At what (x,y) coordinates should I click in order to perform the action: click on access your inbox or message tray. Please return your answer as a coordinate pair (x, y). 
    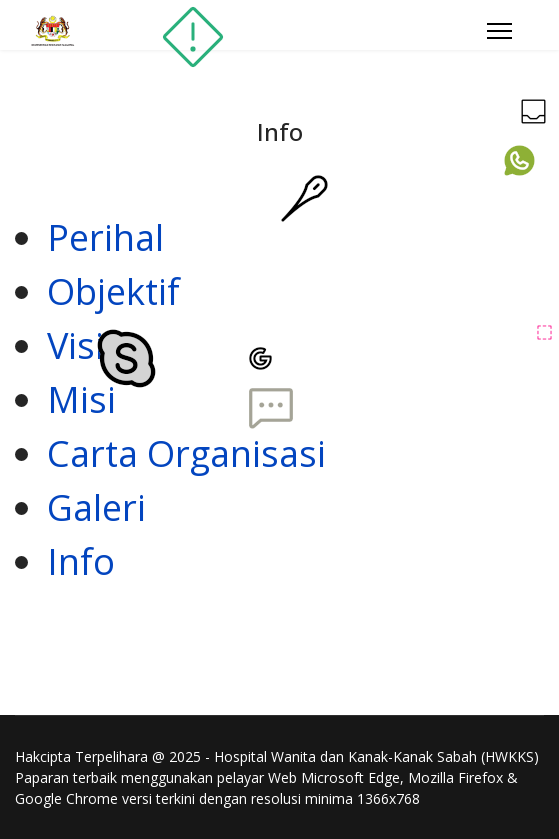
    Looking at the image, I should click on (533, 111).